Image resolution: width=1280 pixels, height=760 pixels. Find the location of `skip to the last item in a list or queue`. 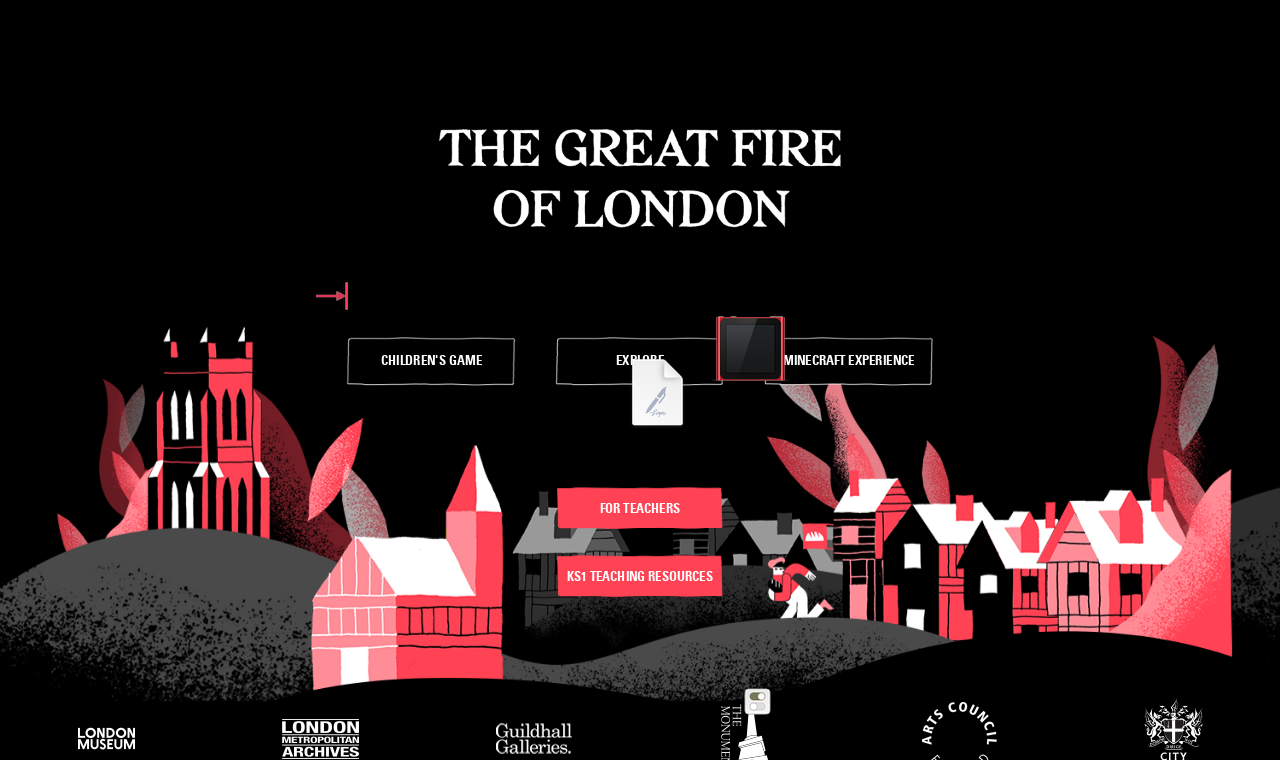

skip to the last item in a list or queue is located at coordinates (332, 296).